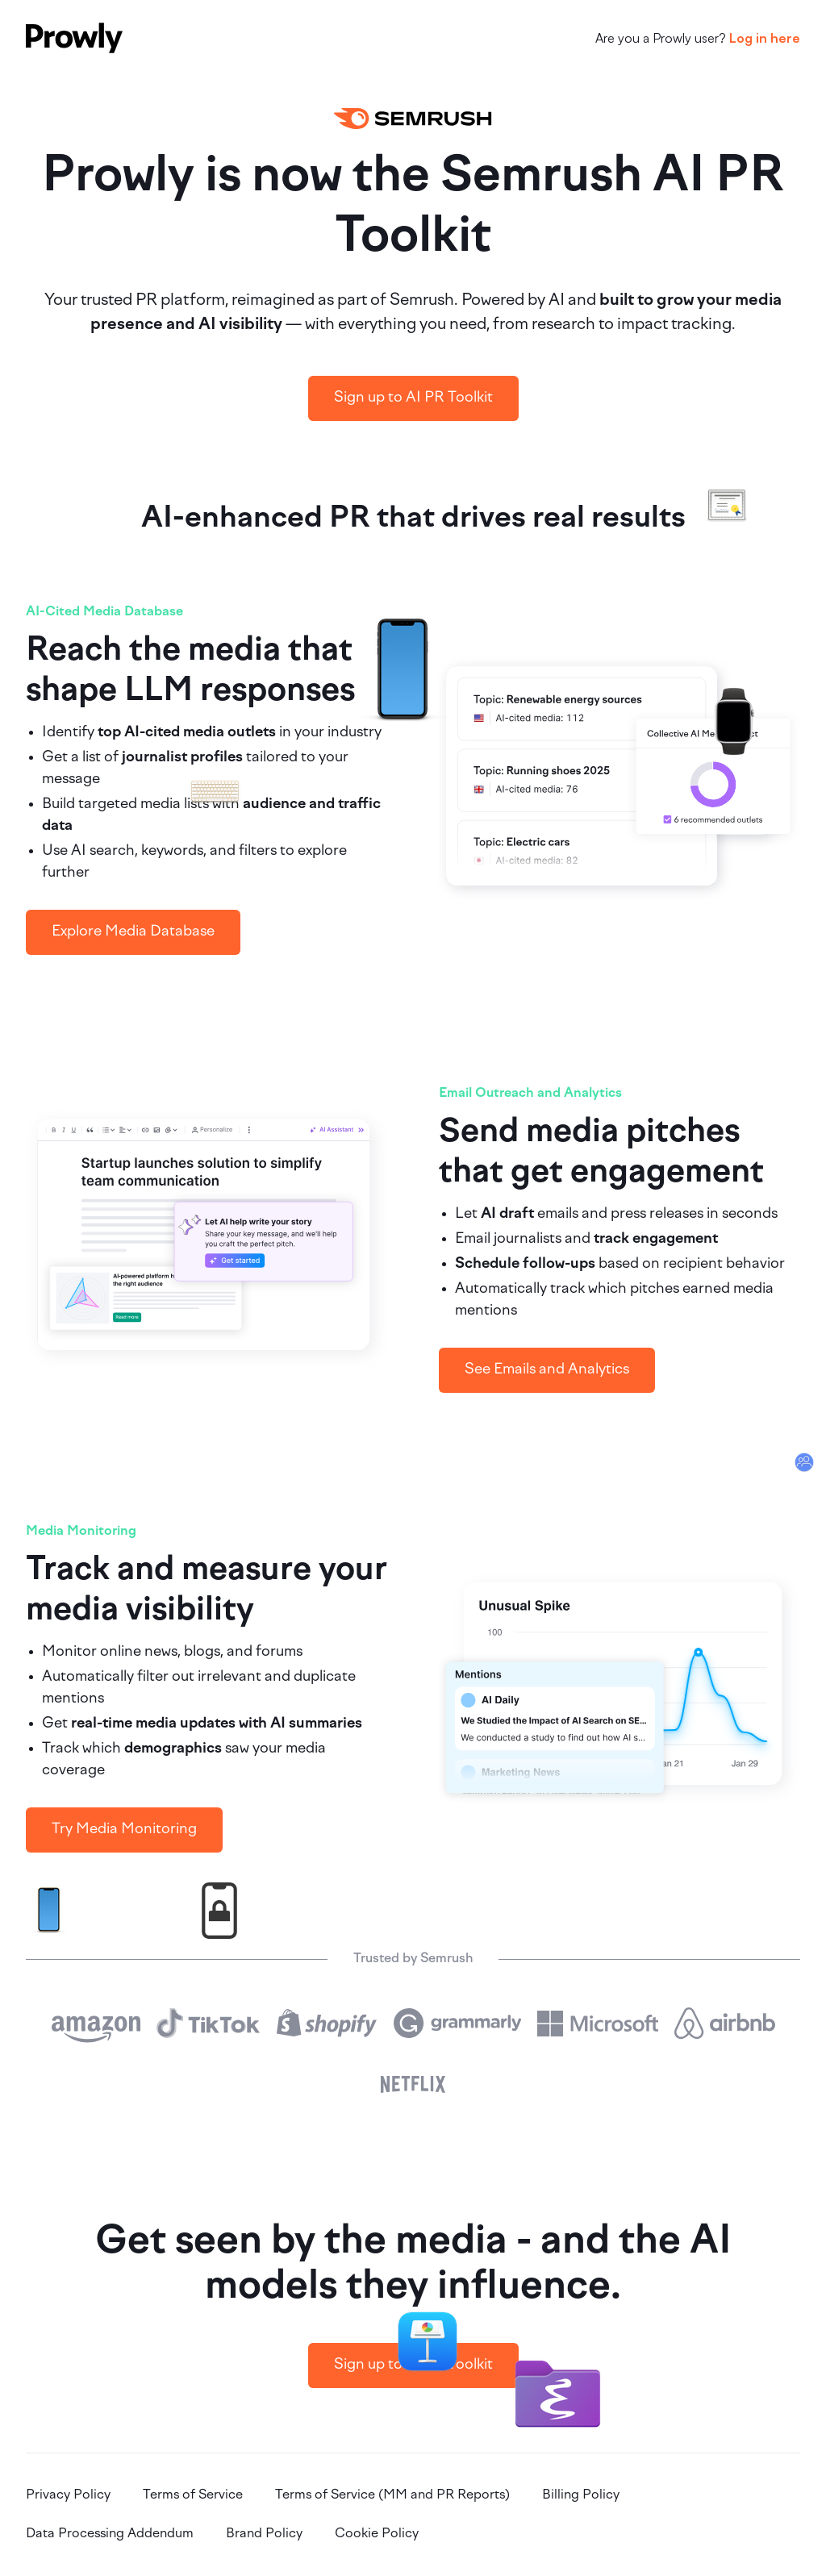 The height and width of the screenshot is (2576, 826). Describe the element at coordinates (733, 721) in the screenshot. I see `manage your connected Apple Watch SE` at that location.